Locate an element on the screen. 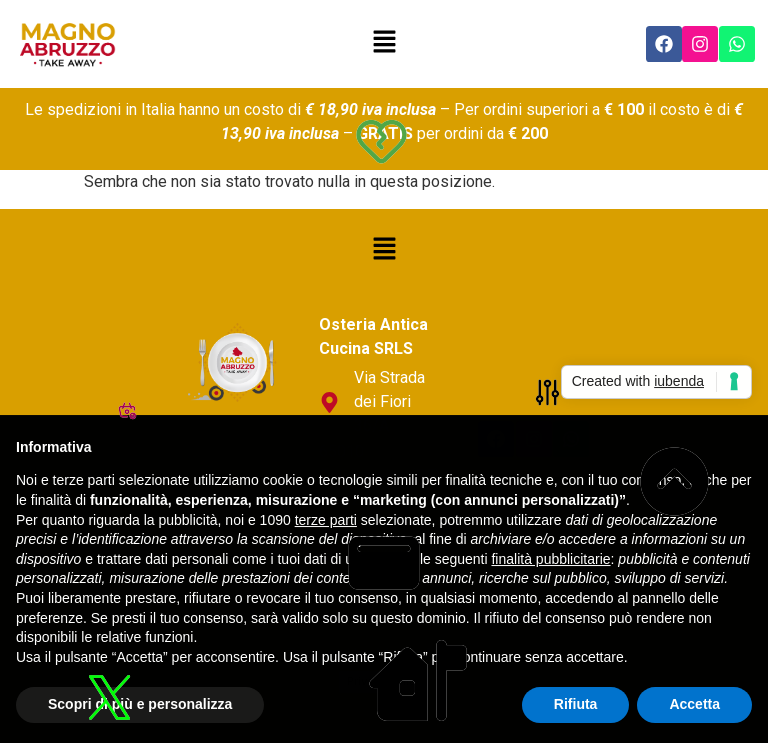  maximize the current window to full screen is located at coordinates (384, 563).